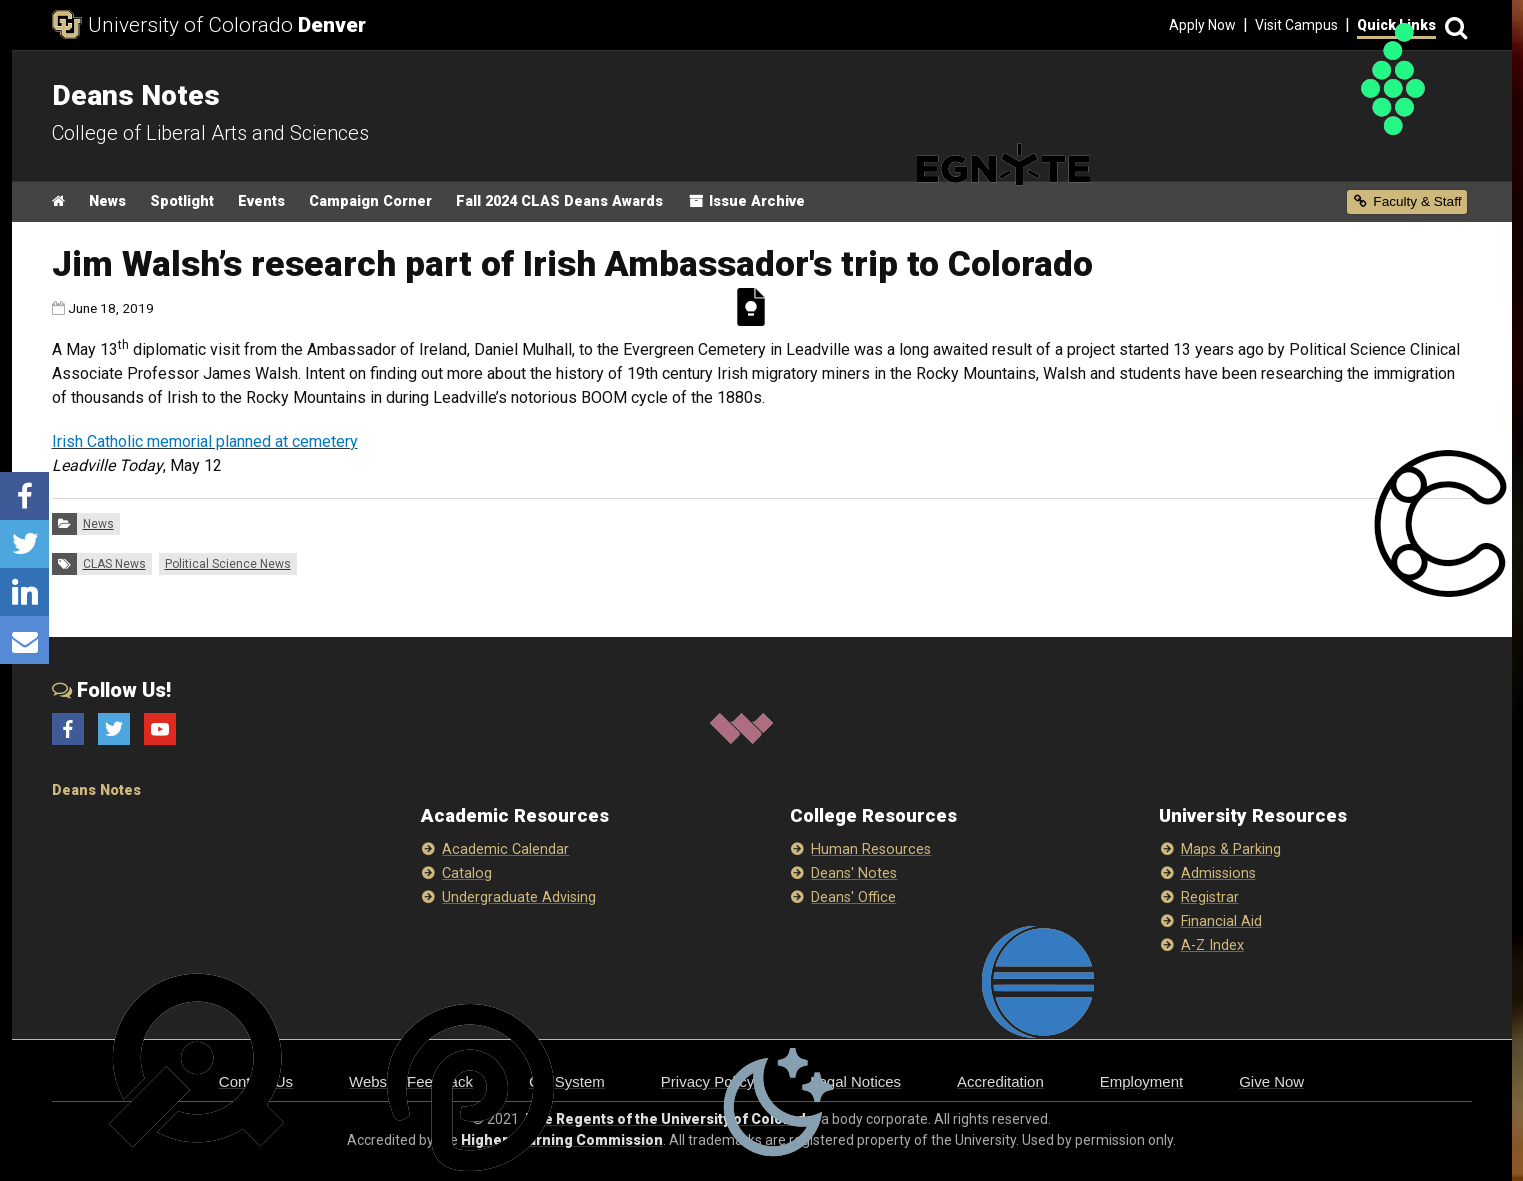  I want to click on toggle dark mode or night theme, so click(773, 1107).